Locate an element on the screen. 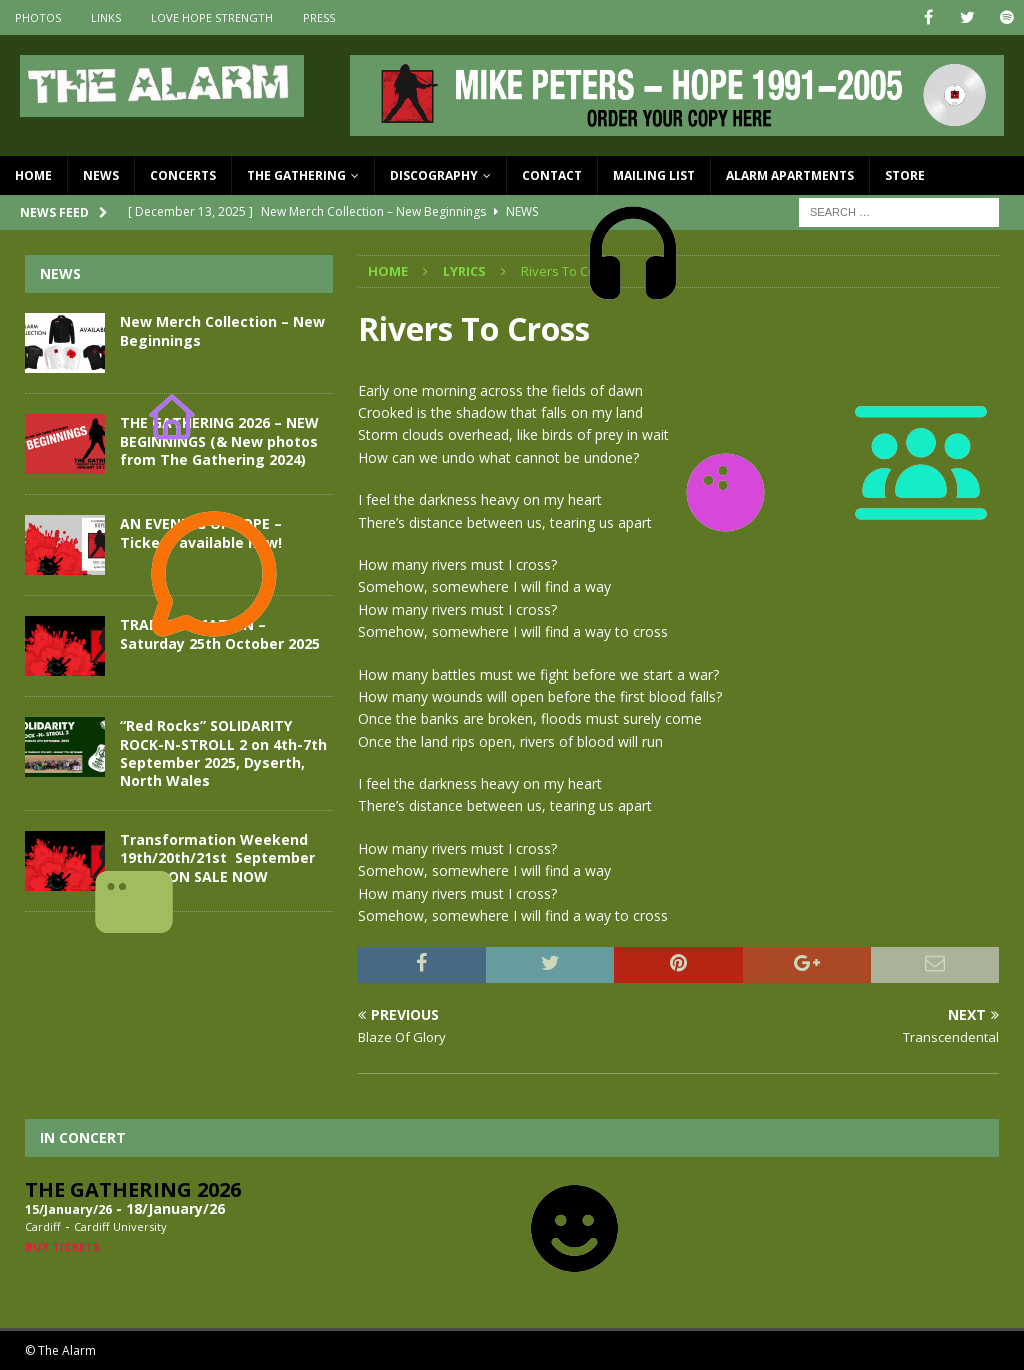  open chat or messaging is located at coordinates (214, 574).